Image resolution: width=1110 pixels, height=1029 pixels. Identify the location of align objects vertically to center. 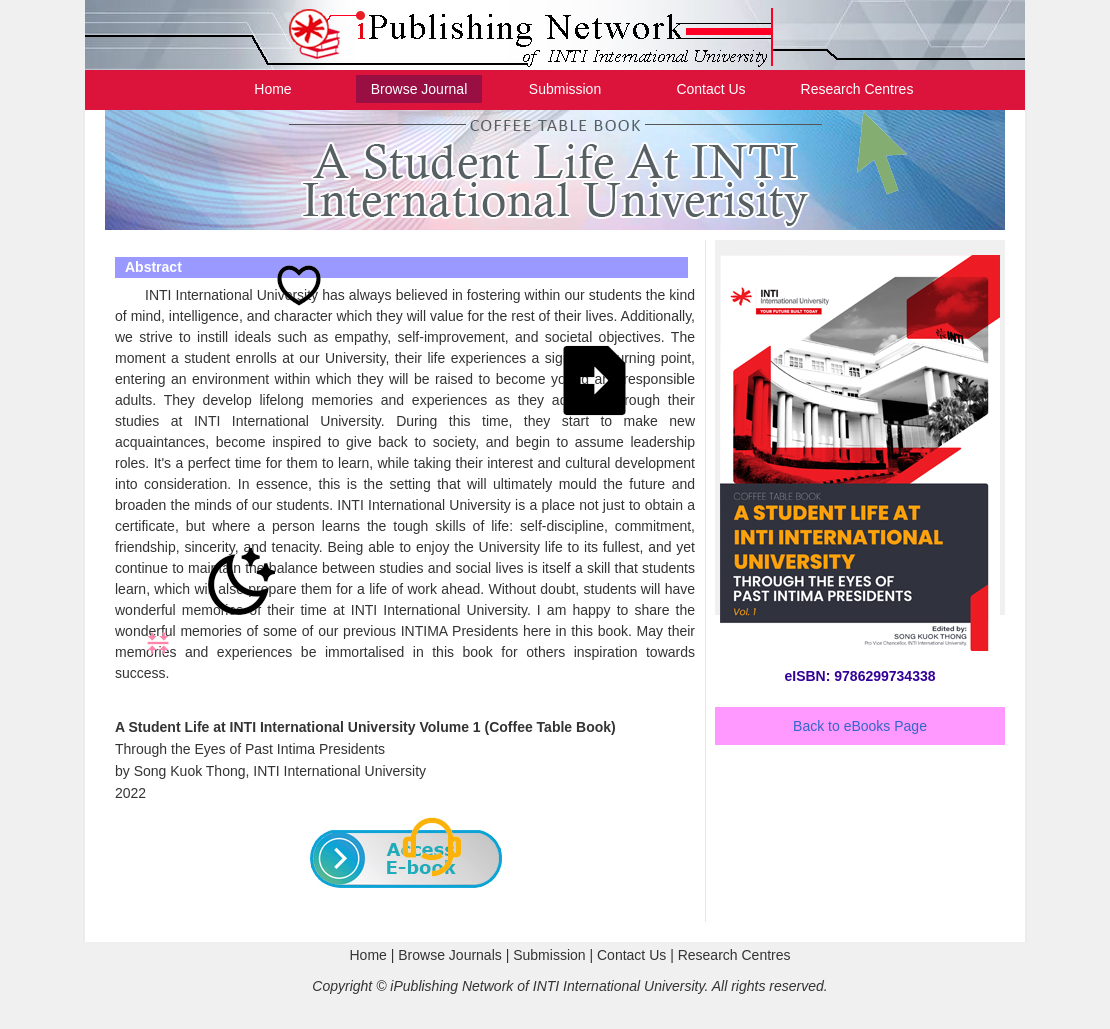
(158, 643).